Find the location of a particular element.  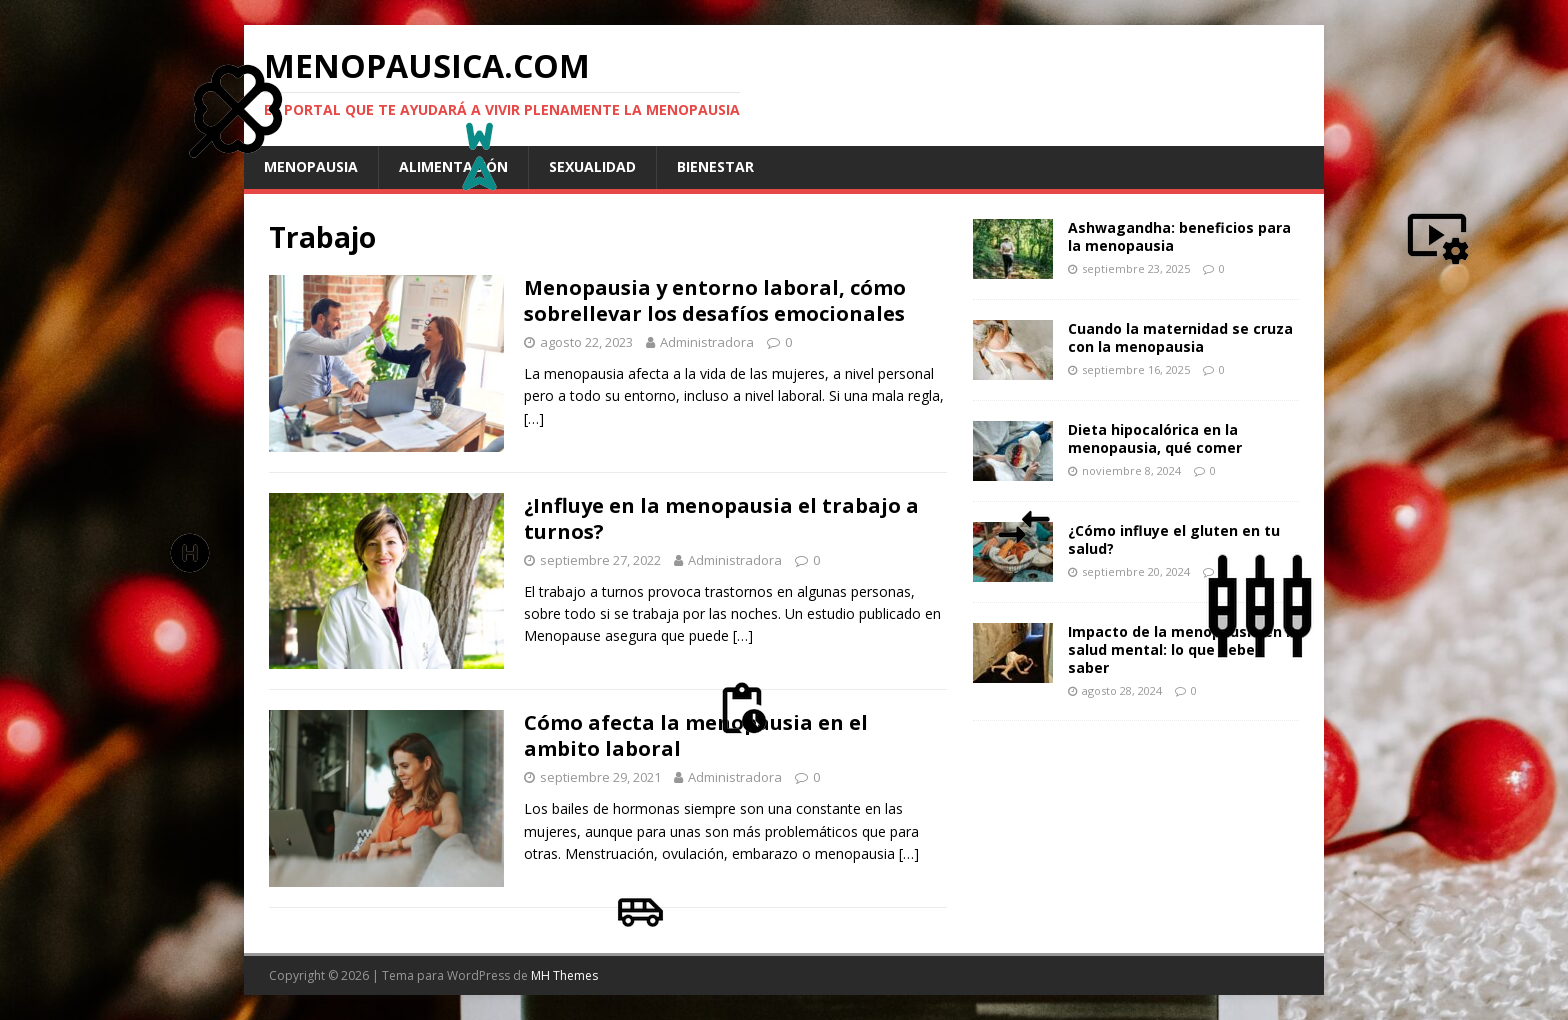

indicates a hospital or medical facility nearby is located at coordinates (190, 553).